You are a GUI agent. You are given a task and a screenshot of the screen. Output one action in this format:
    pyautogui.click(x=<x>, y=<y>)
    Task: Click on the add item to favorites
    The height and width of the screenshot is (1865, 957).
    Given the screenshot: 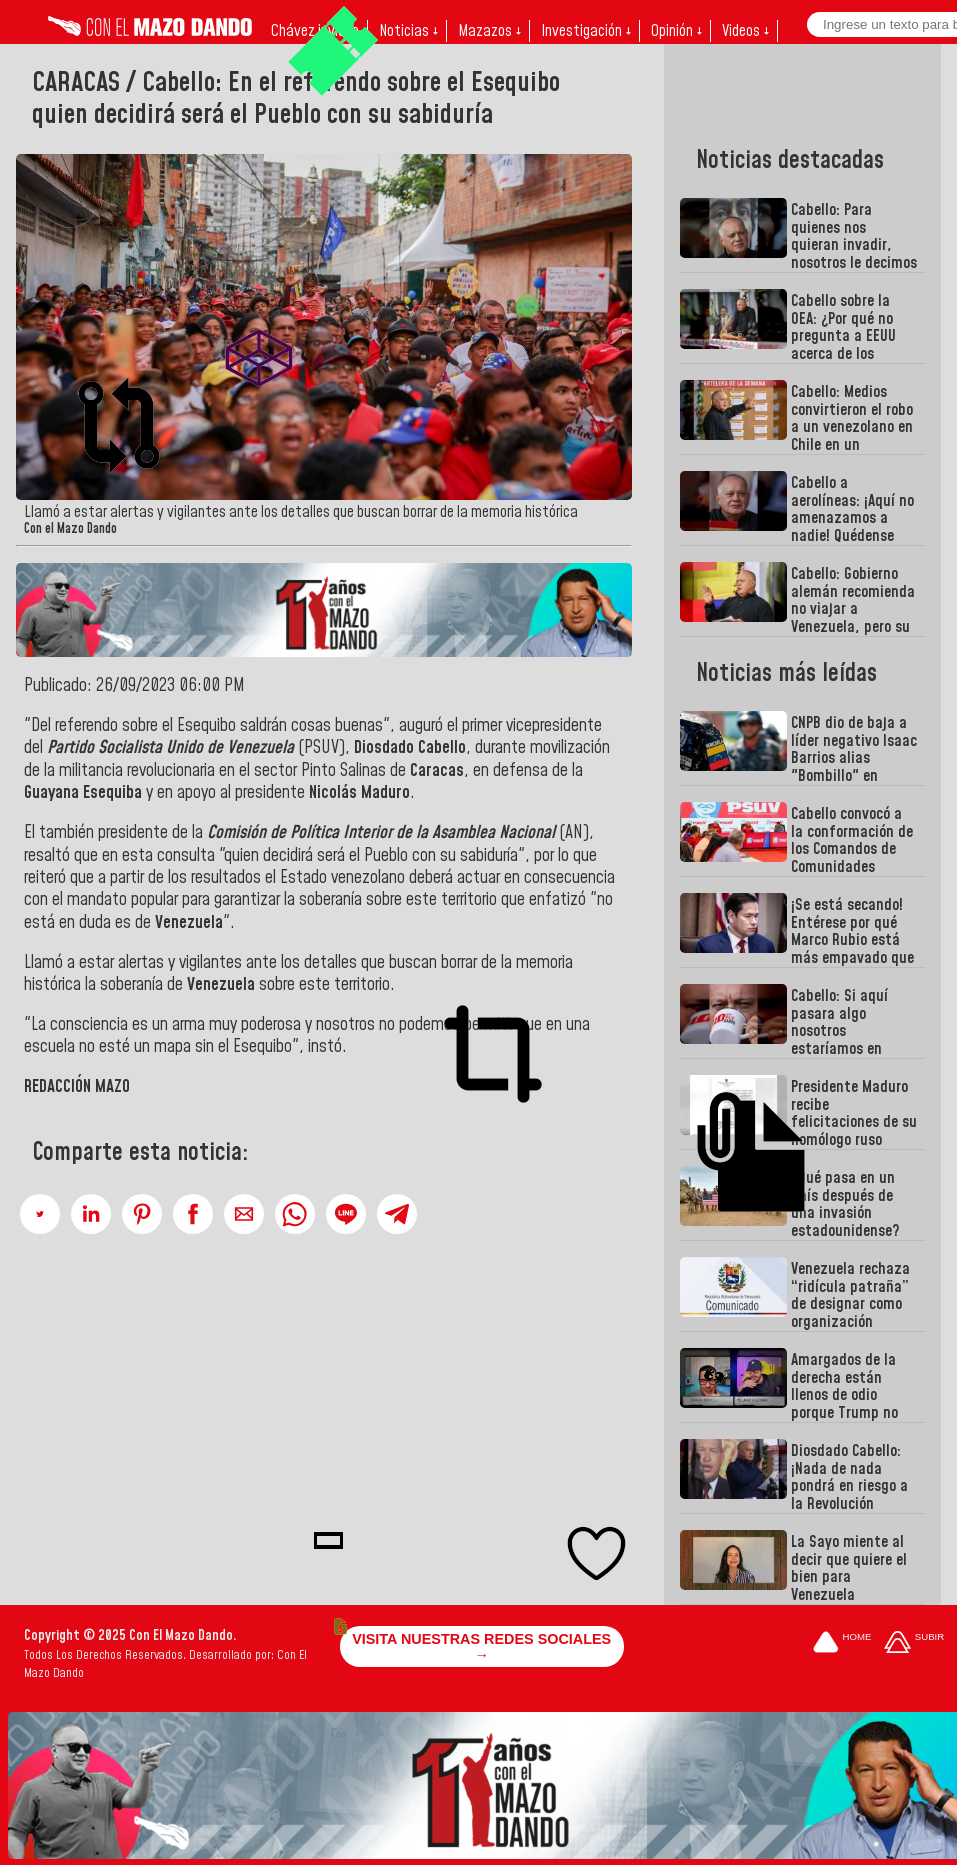 What is the action you would take?
    pyautogui.click(x=596, y=1553)
    